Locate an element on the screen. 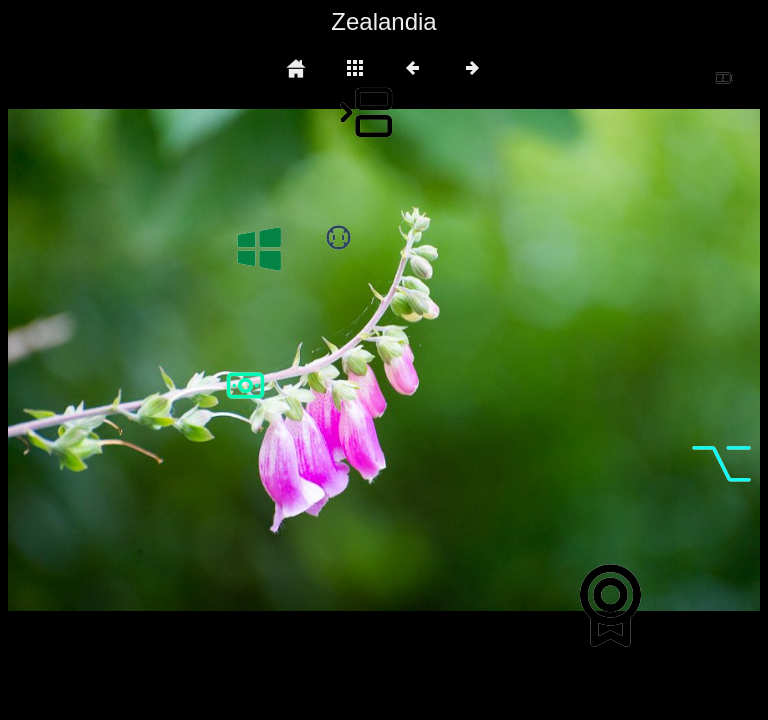  open the Windows start menu is located at coordinates (261, 249).